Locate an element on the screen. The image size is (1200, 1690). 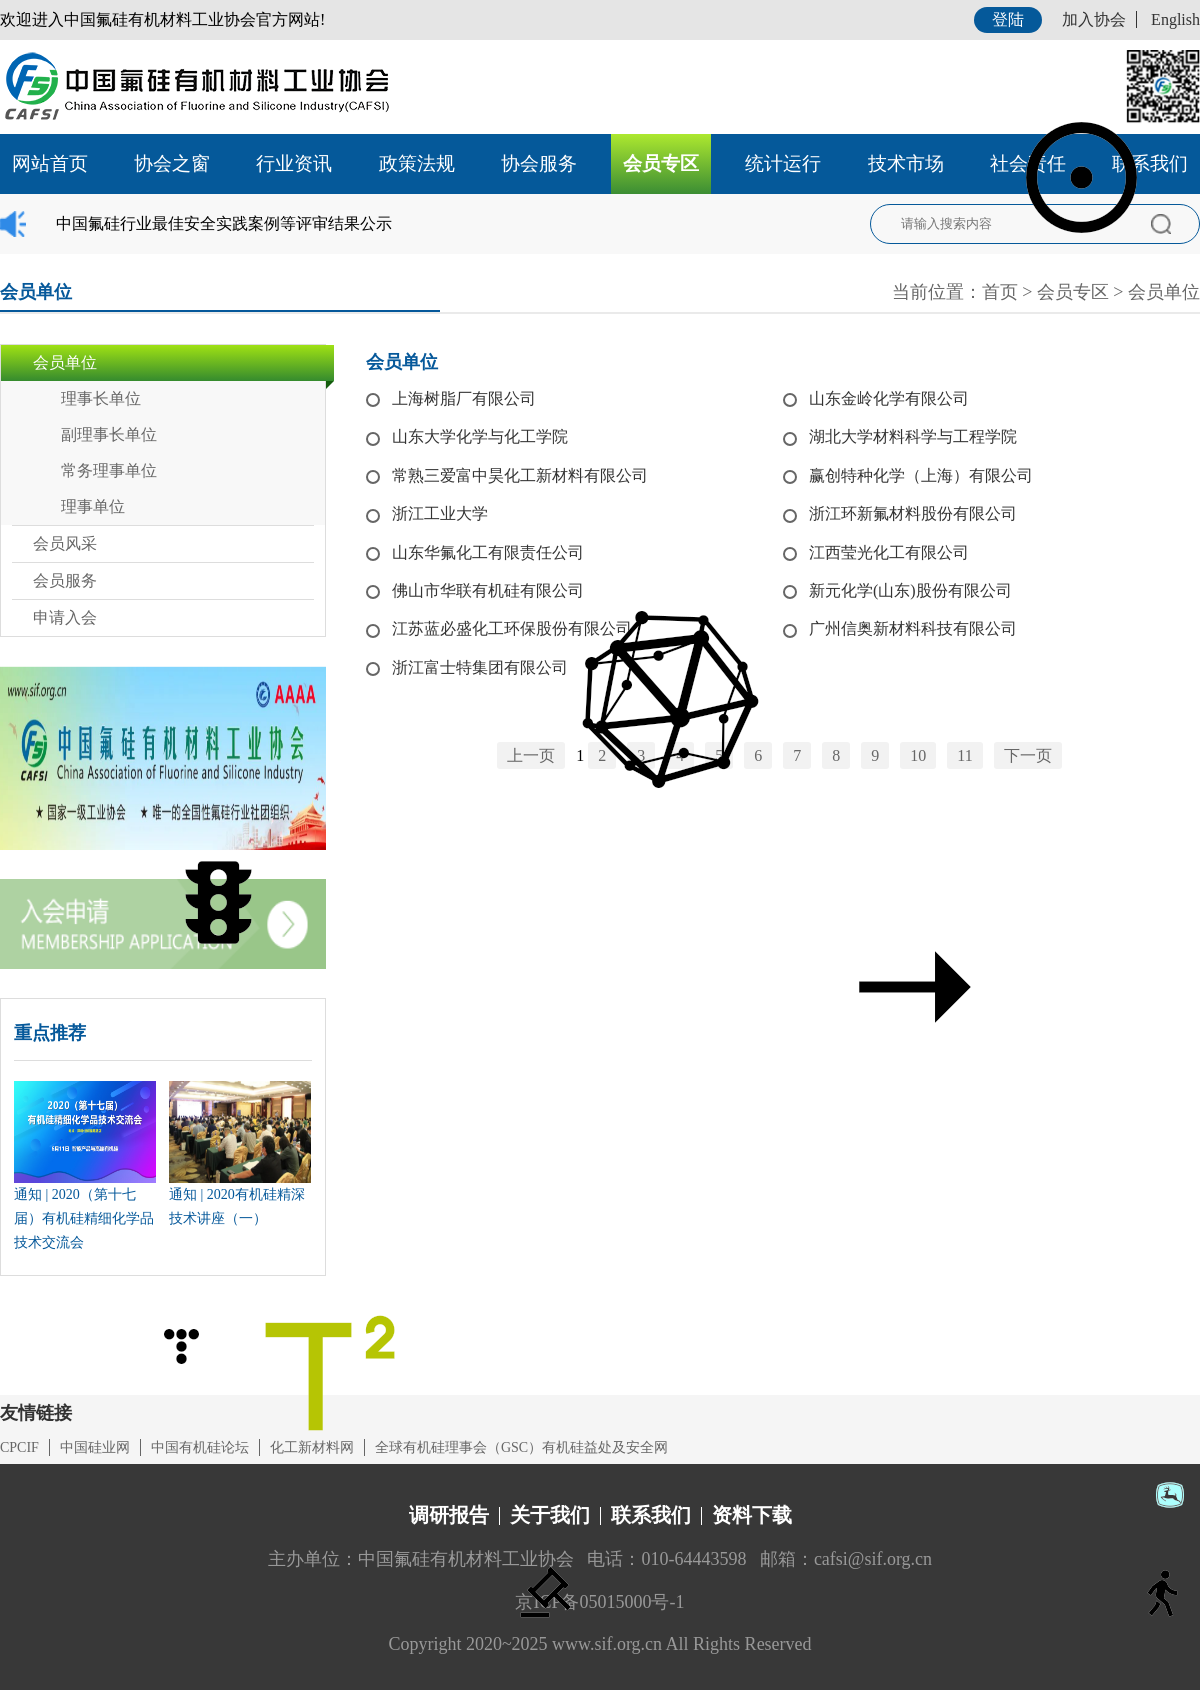
select walking directions is located at coordinates (1162, 1593).